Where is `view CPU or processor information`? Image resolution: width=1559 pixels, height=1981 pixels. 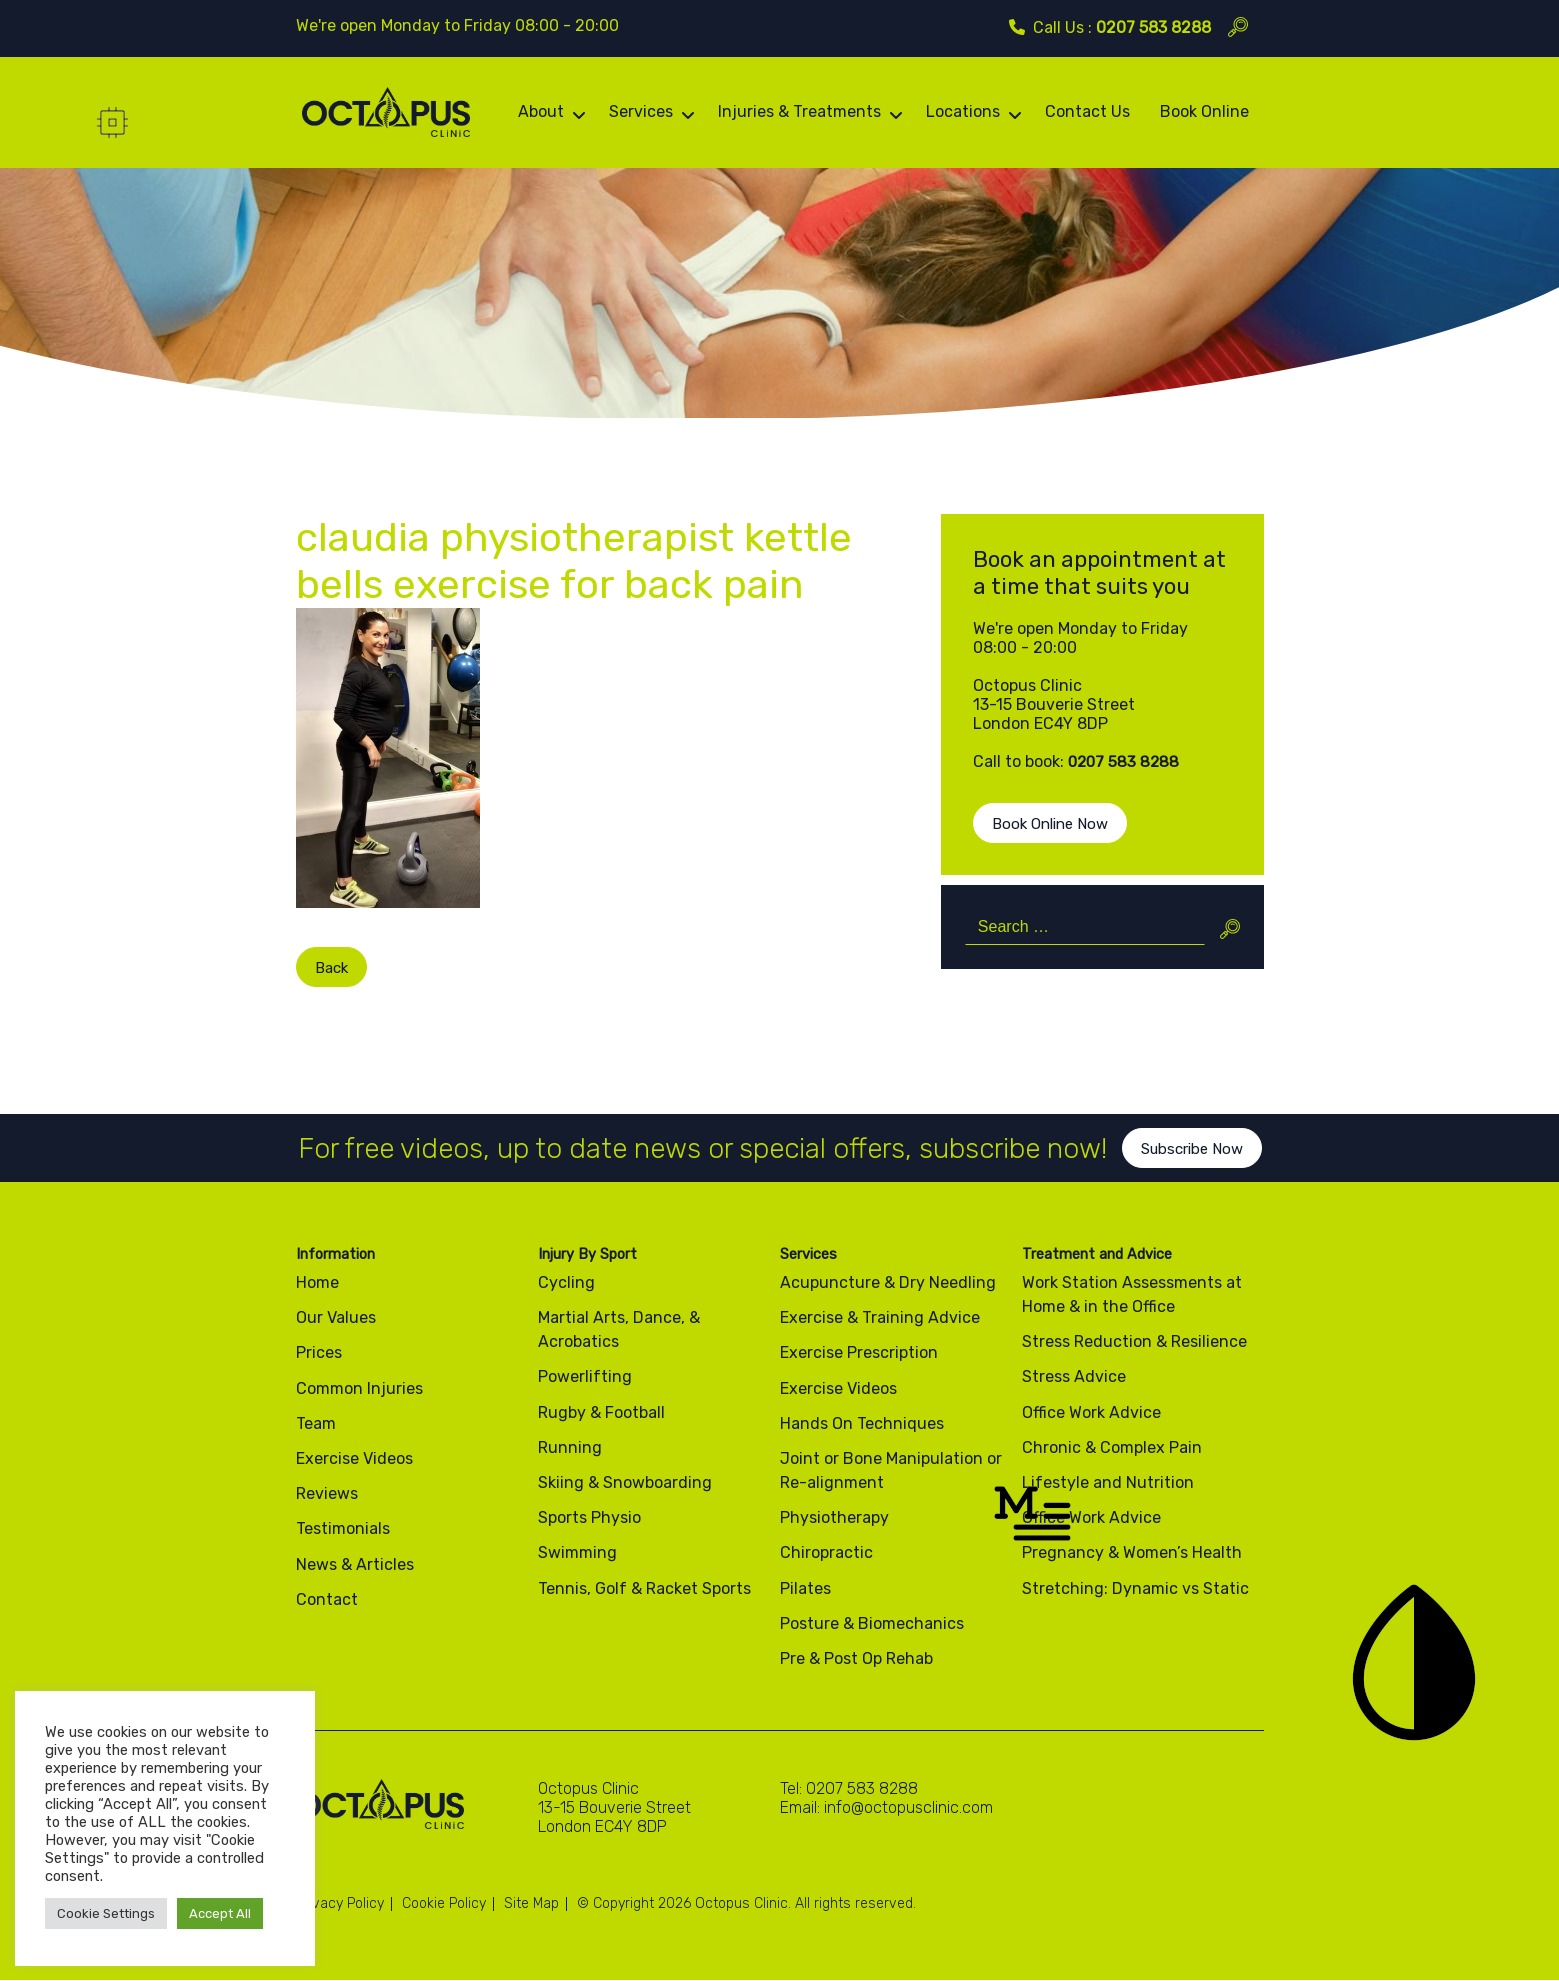
view CPU or processor information is located at coordinates (112, 122).